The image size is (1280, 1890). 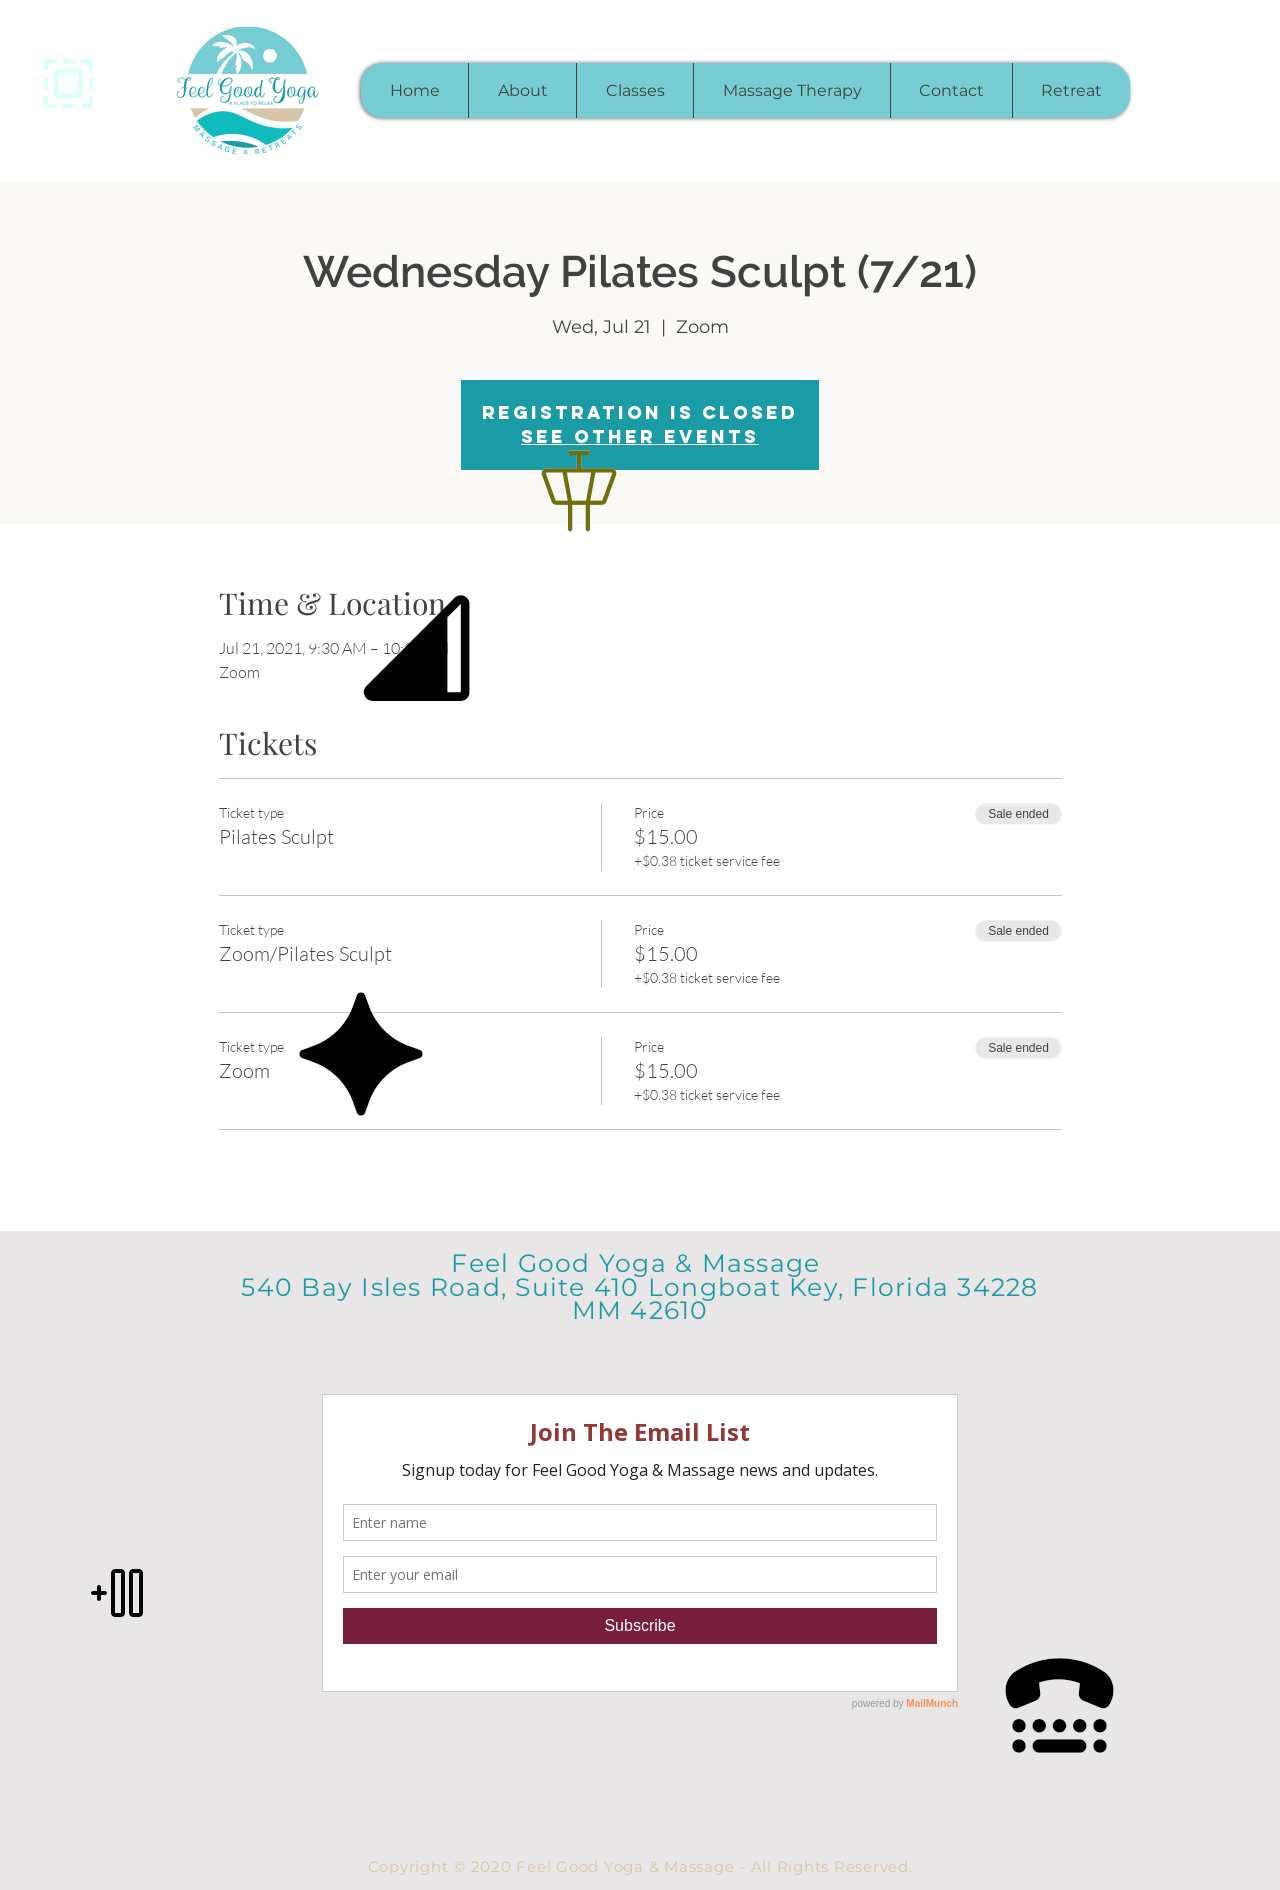 What do you see at coordinates (579, 491) in the screenshot?
I see `access air traffic control features` at bounding box center [579, 491].